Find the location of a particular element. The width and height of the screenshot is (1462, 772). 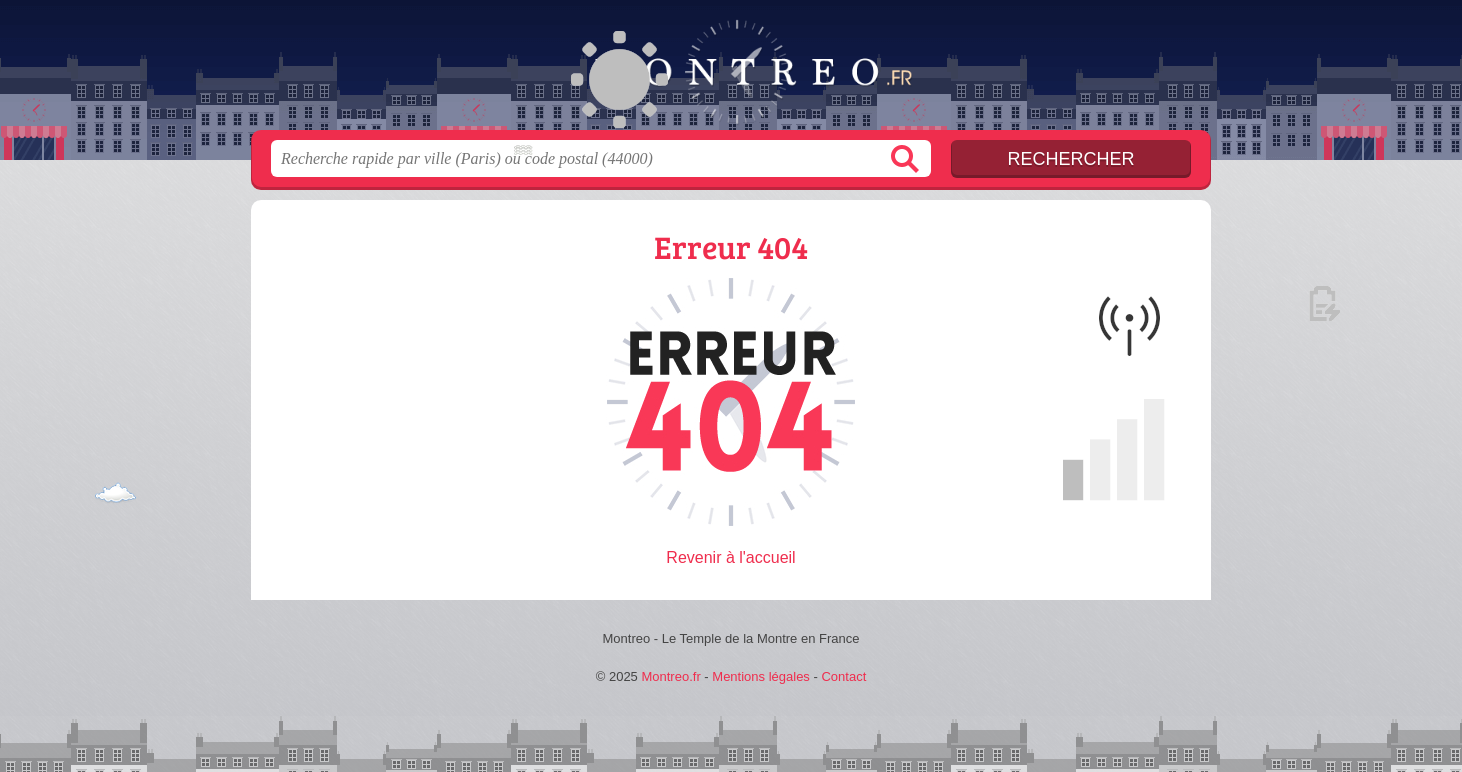

battery is charging with good charge level is located at coordinates (1322, 303).